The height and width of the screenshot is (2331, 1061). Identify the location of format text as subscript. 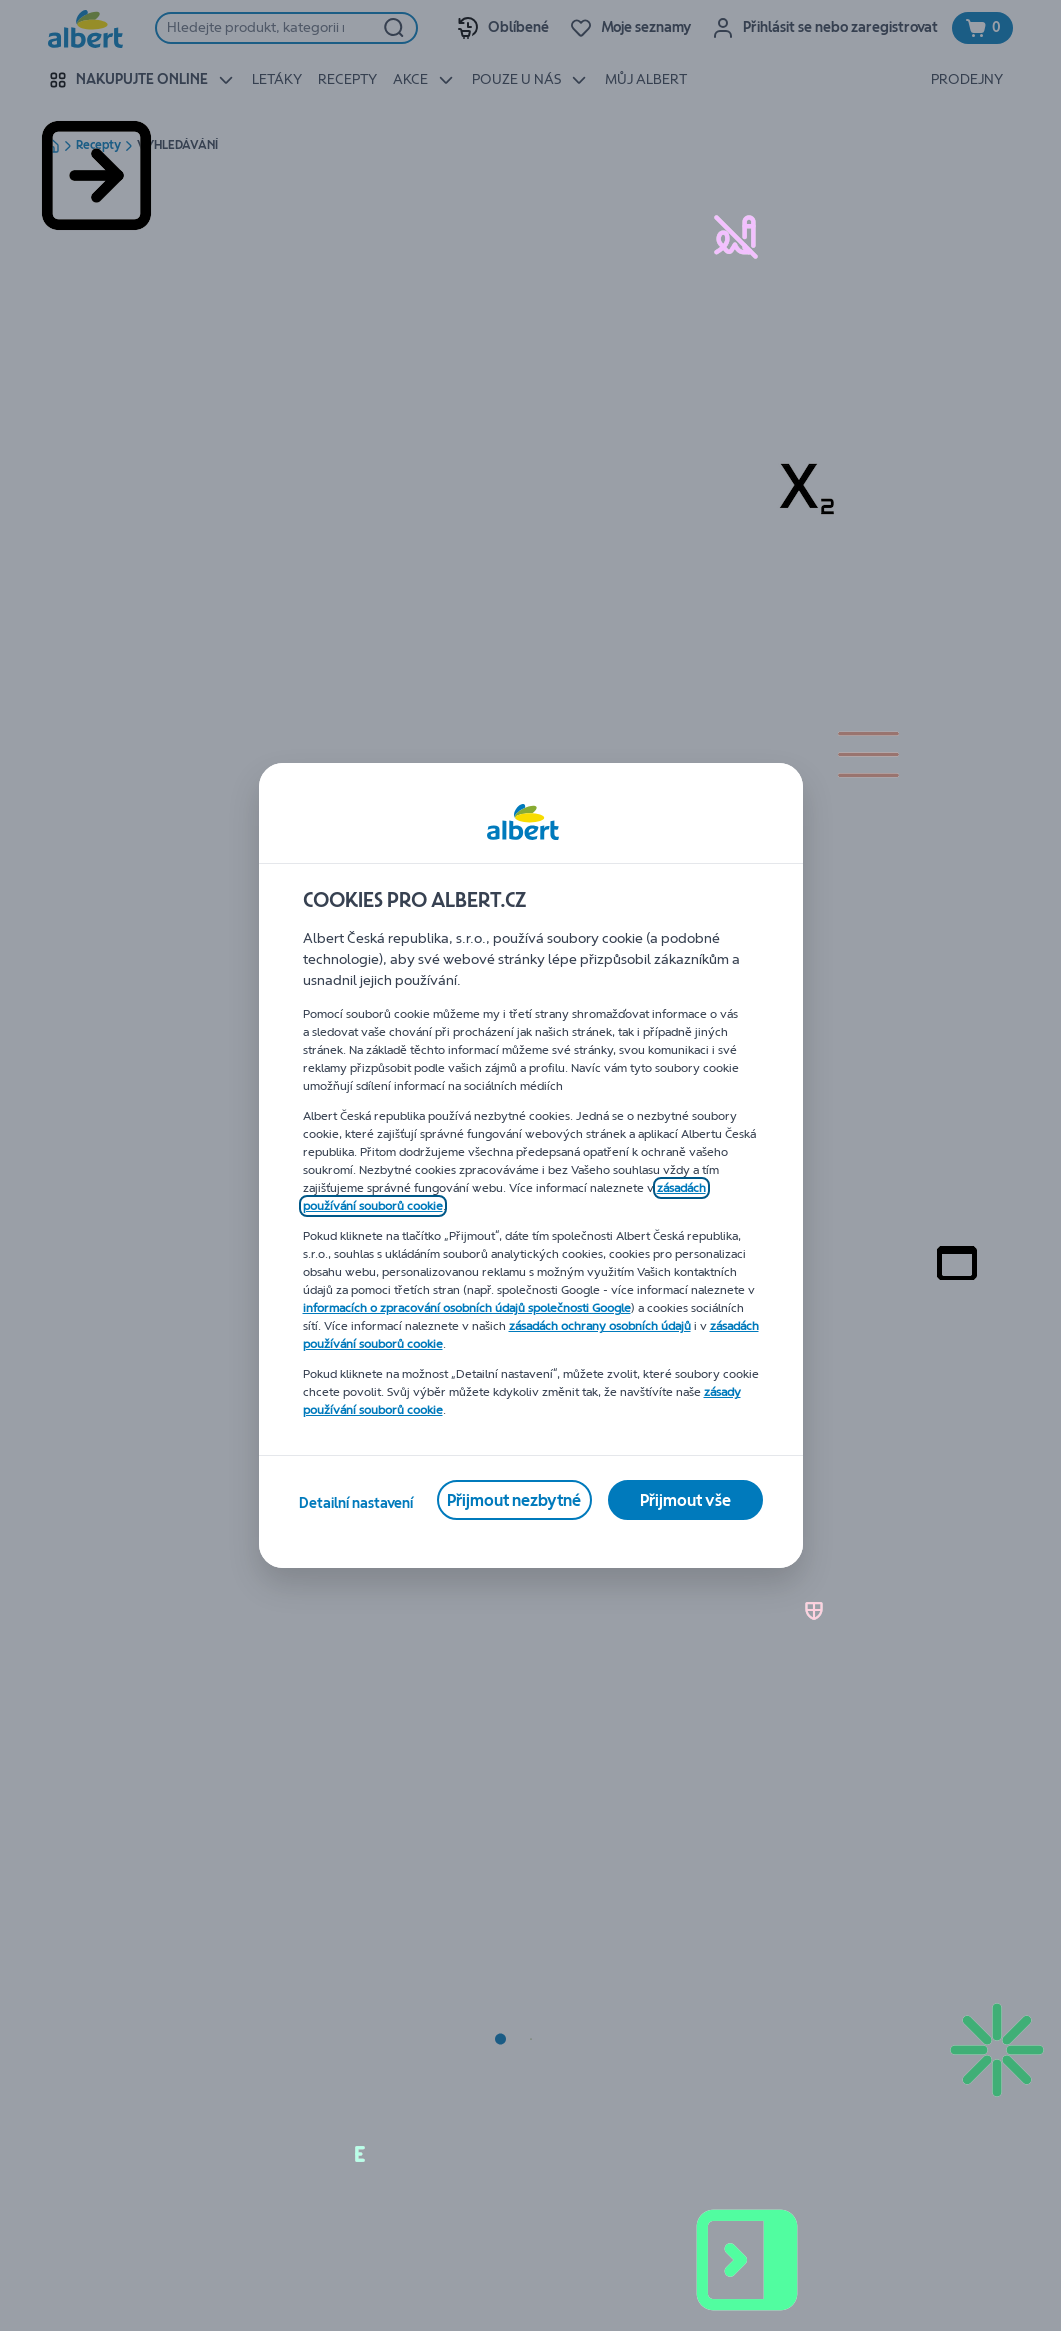
(799, 489).